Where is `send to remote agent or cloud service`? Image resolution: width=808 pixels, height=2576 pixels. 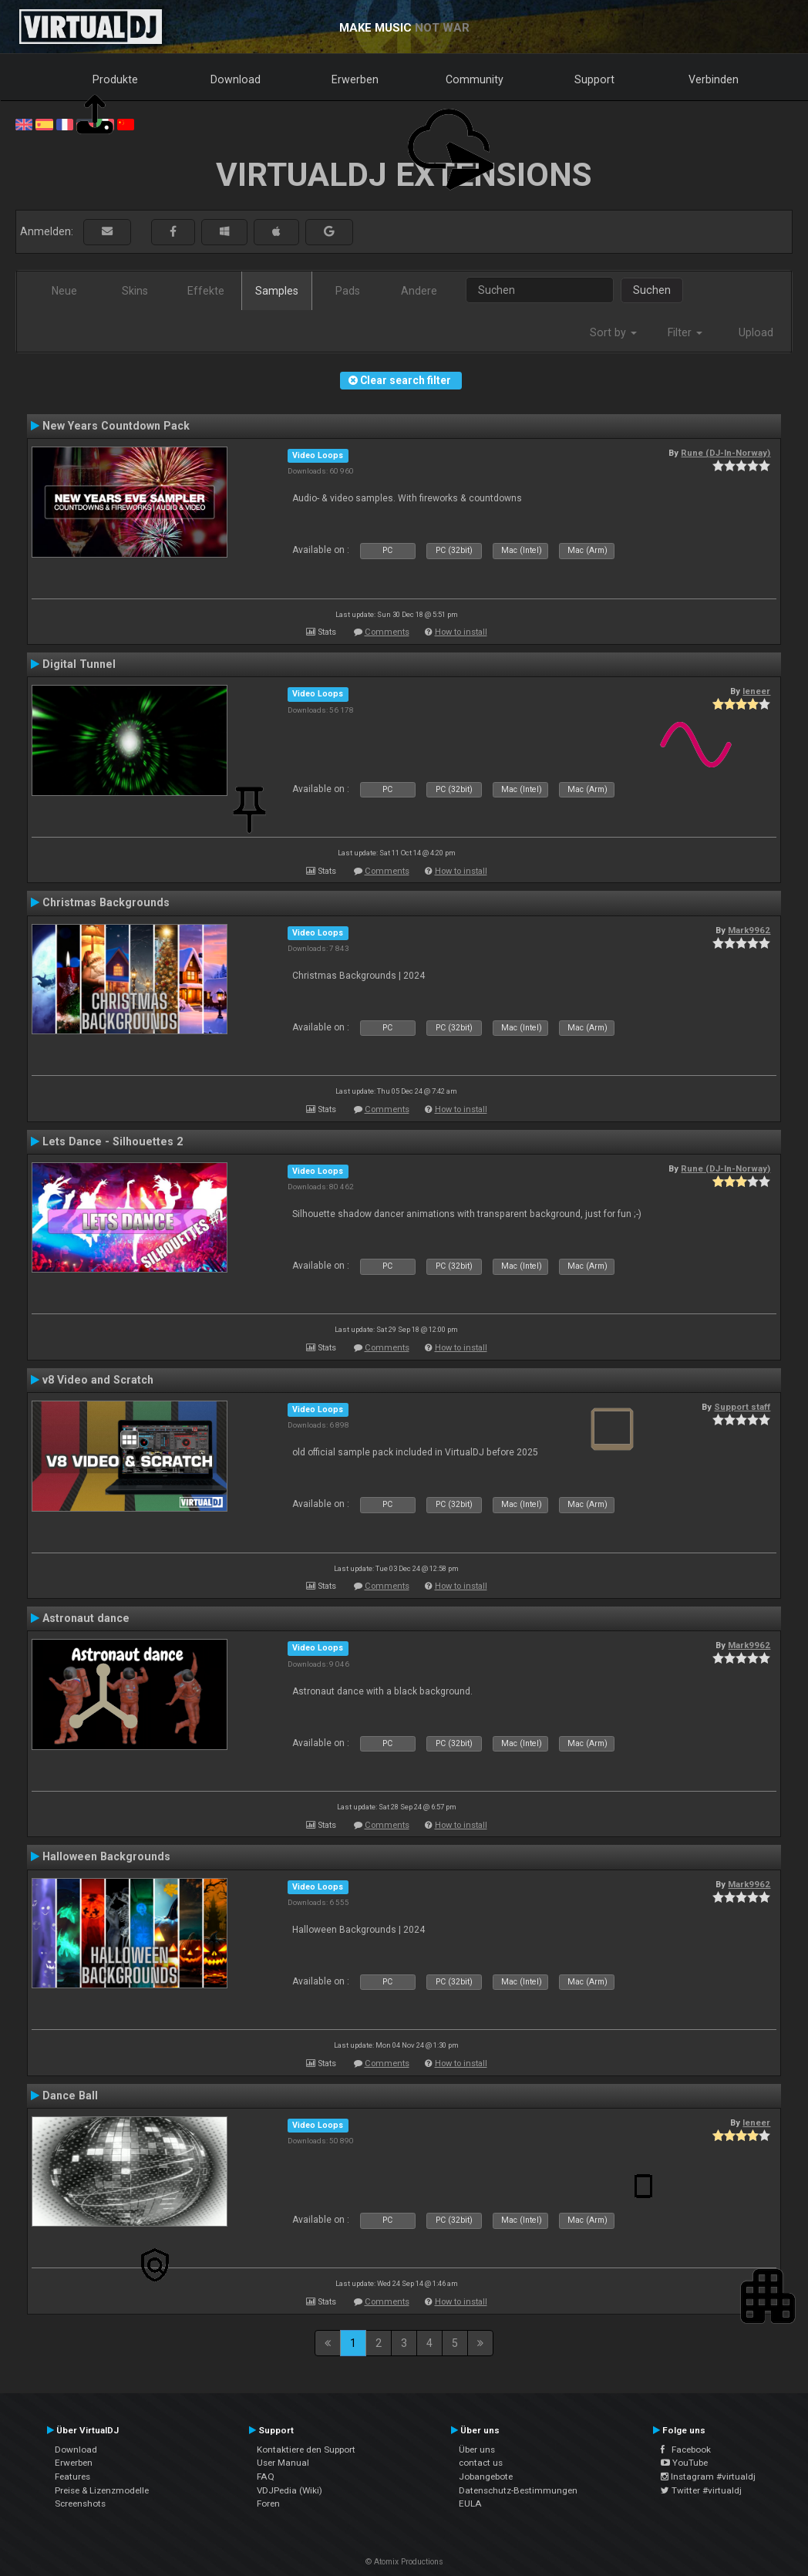 send to remote agent or cloud service is located at coordinates (451, 147).